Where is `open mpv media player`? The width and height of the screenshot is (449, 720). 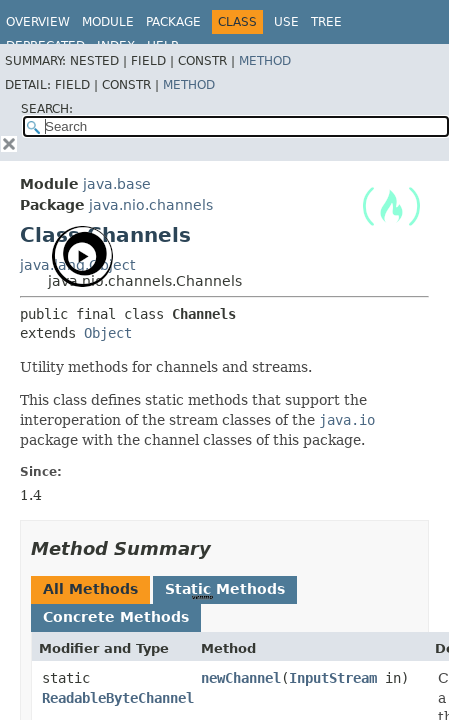 open mpv media player is located at coordinates (82, 256).